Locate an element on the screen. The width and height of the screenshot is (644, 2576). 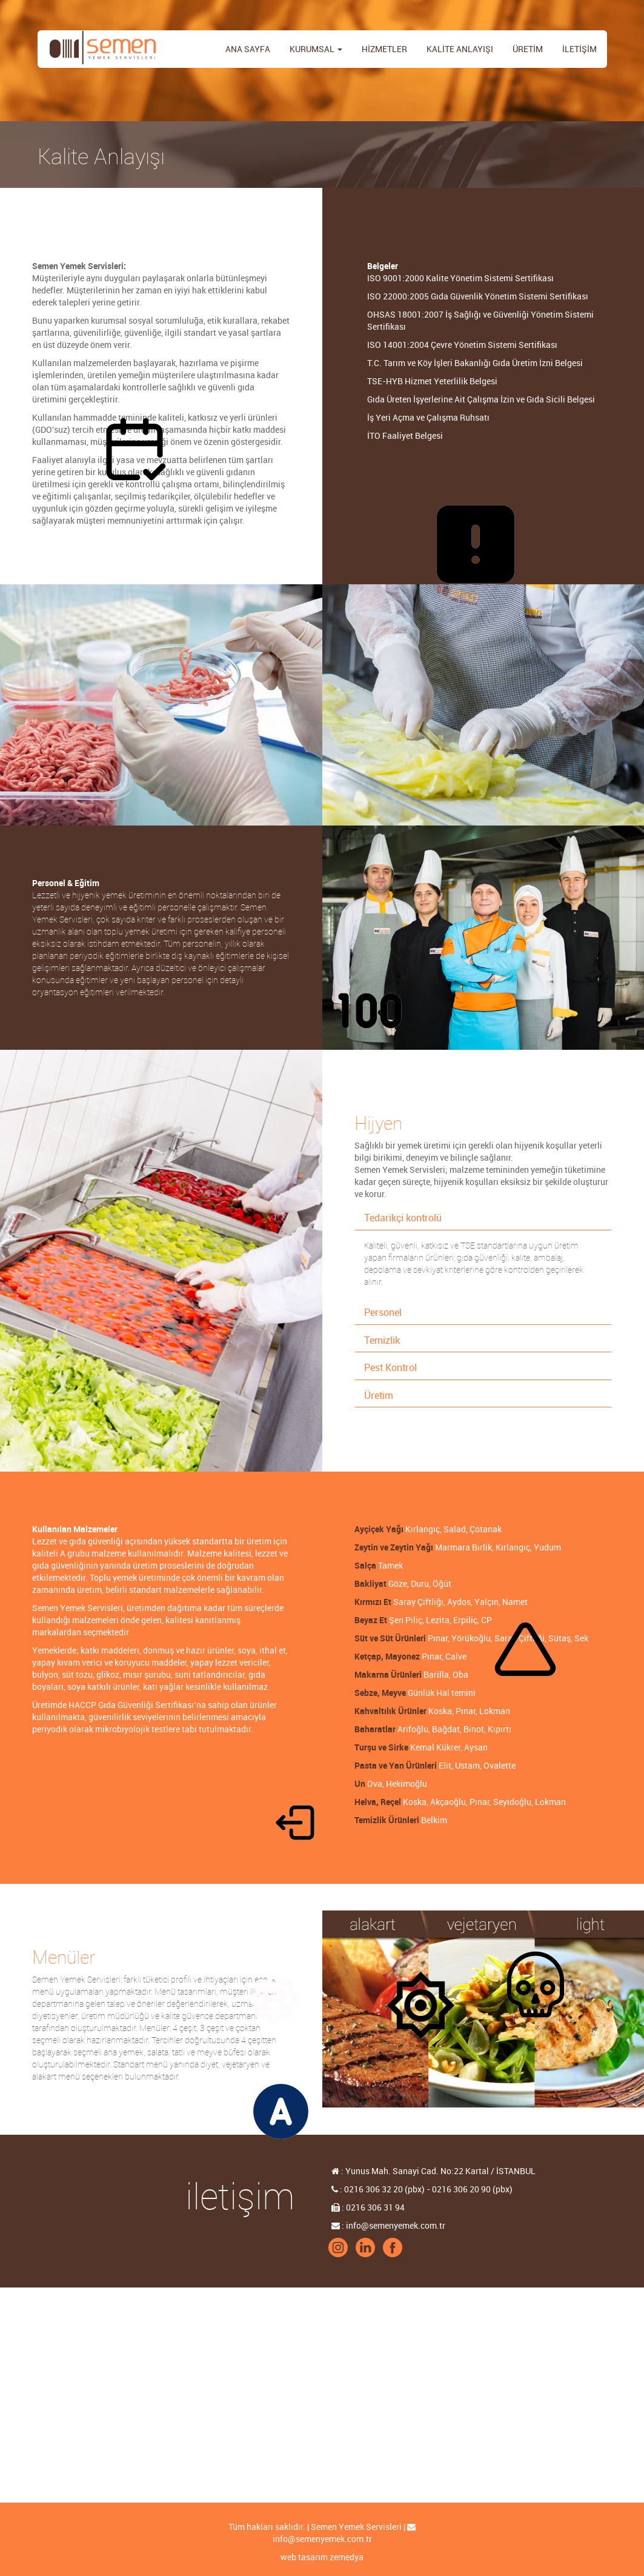
indicates dangerous or harmful content is located at coordinates (536, 1984).